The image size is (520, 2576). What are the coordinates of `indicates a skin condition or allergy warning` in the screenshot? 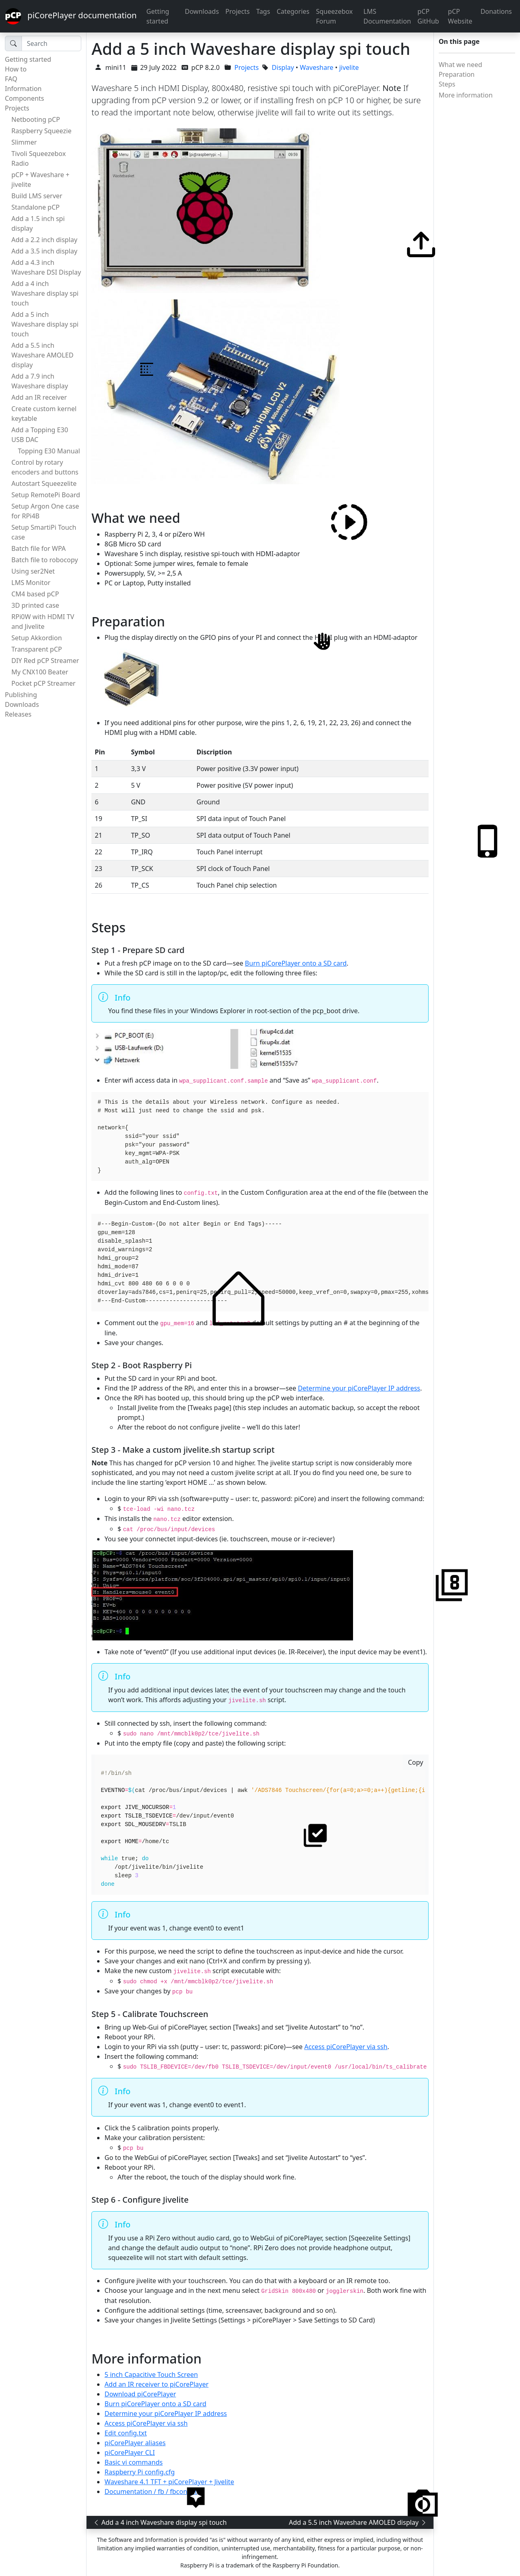 It's located at (322, 641).